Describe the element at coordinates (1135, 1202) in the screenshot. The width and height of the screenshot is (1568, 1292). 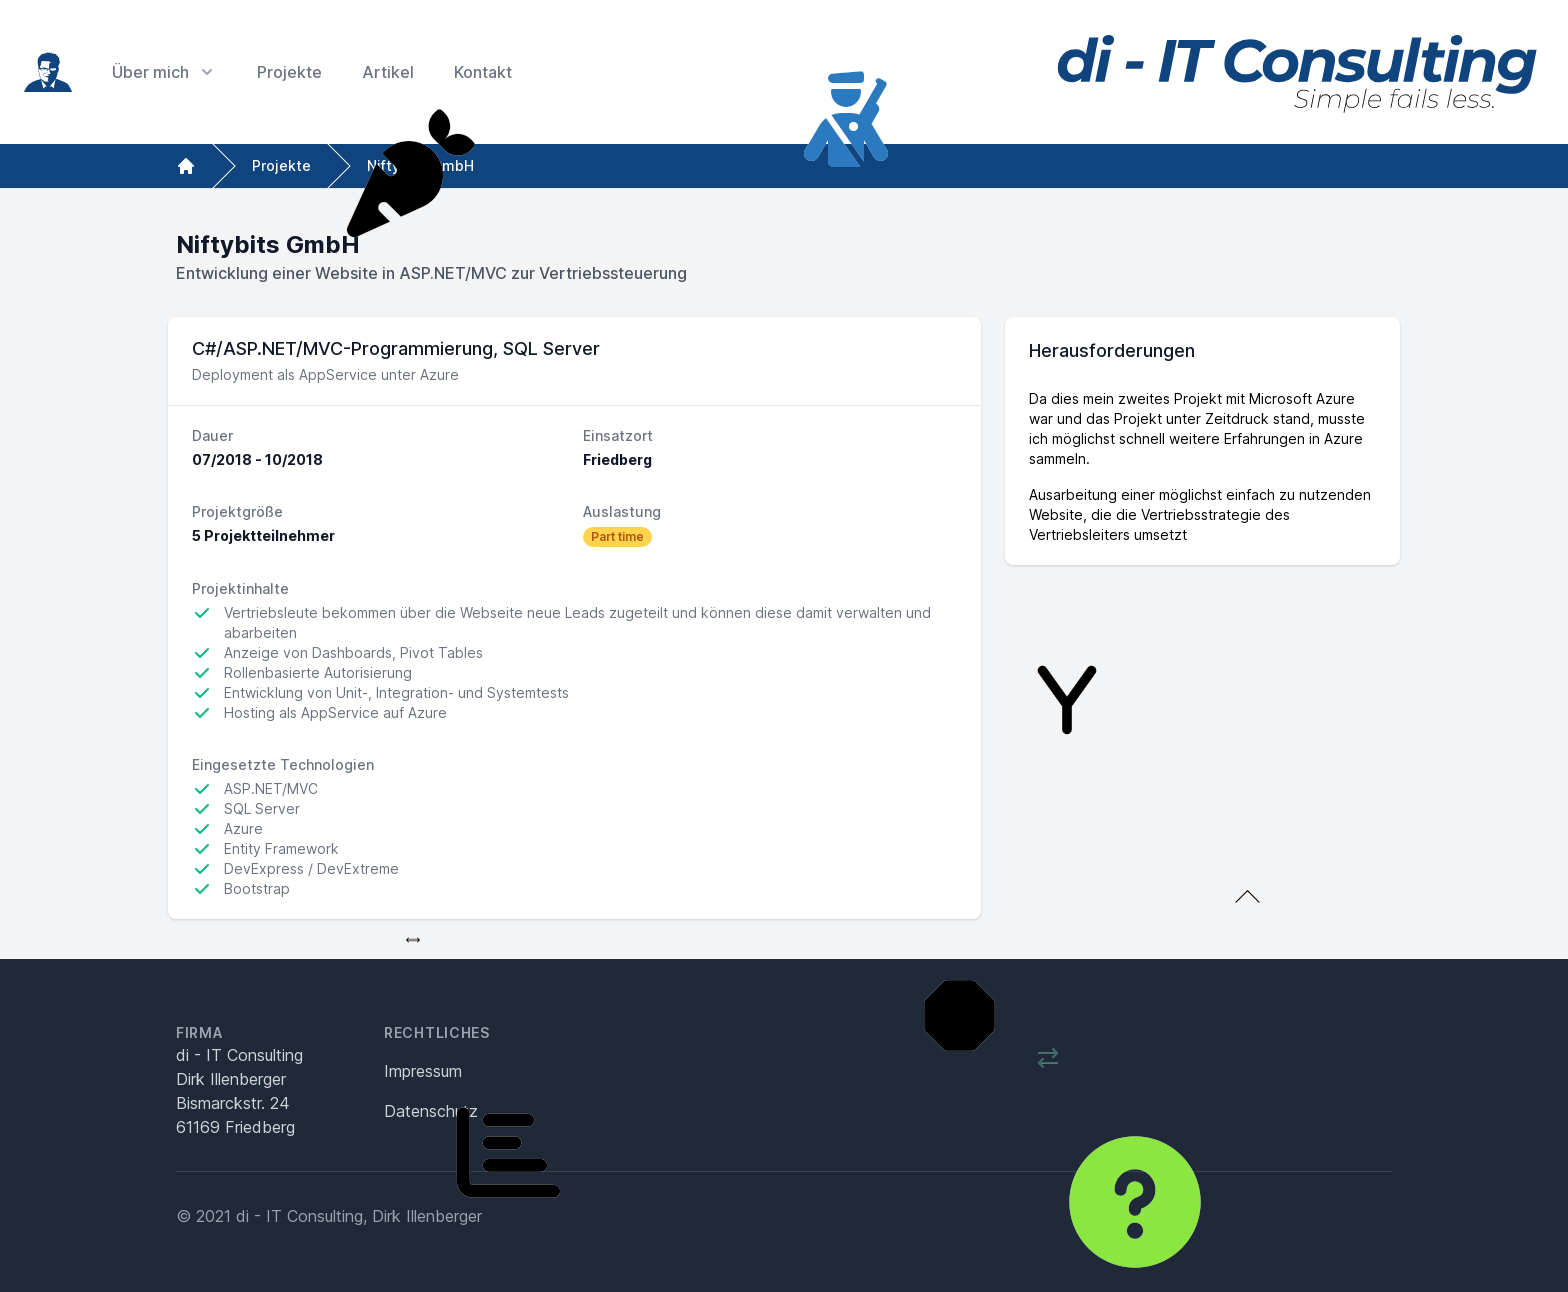
I see `access help or support information` at that location.